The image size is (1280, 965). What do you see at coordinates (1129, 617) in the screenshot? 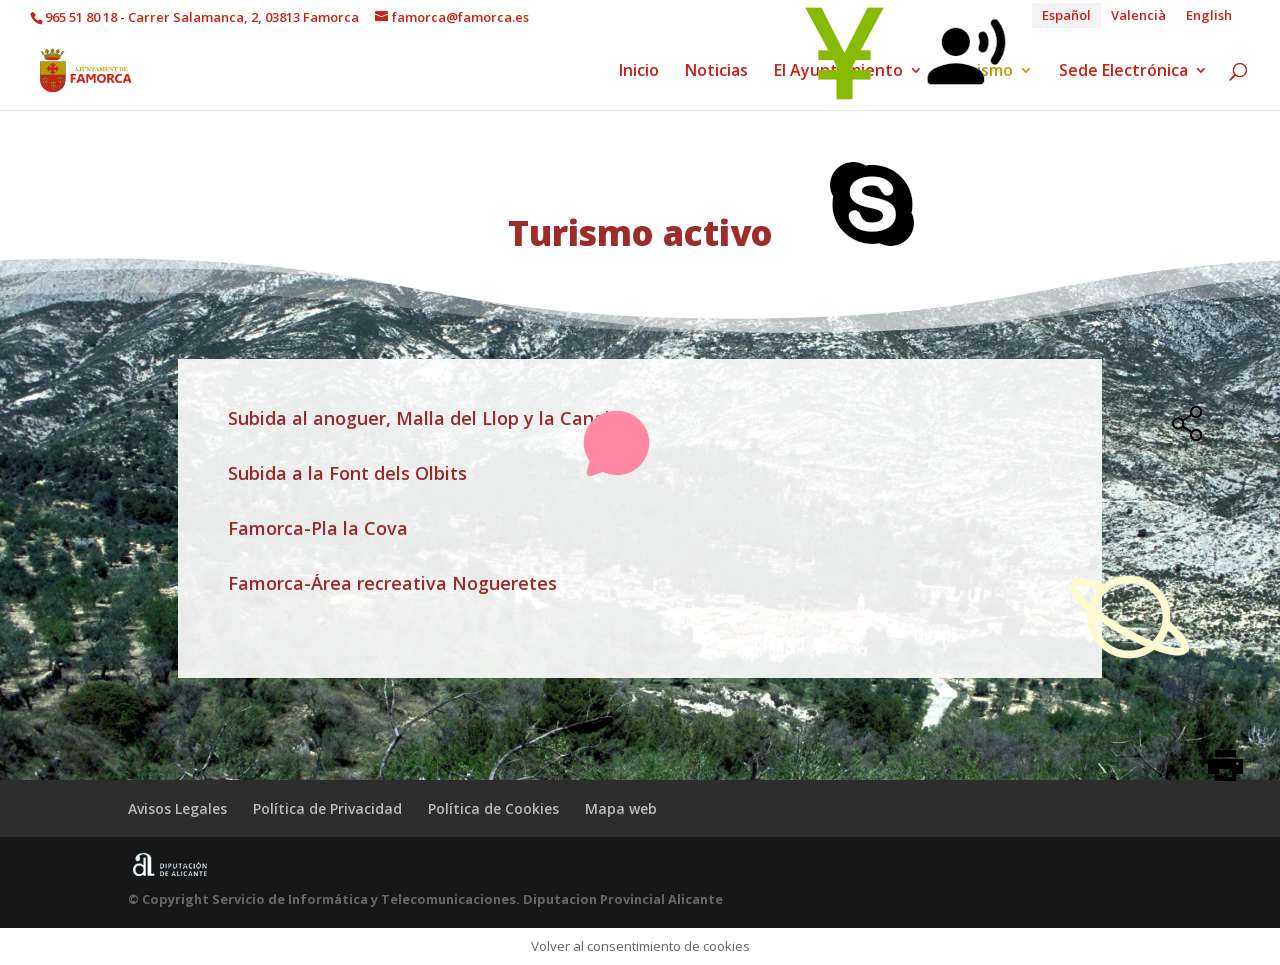
I see `explore global or worldwide content` at bounding box center [1129, 617].